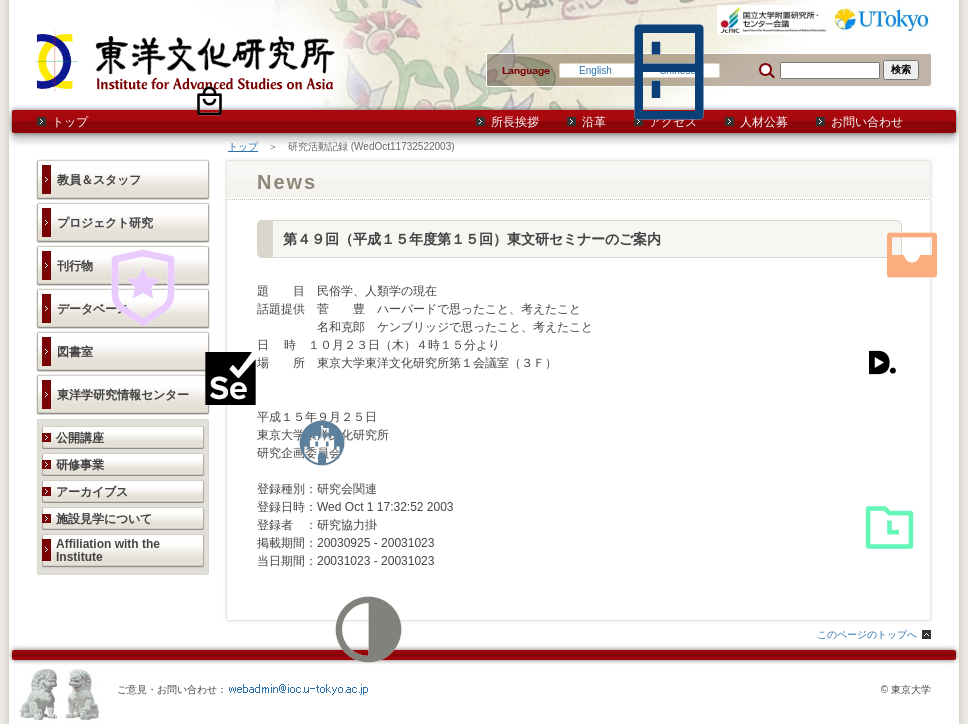 This screenshot has width=968, height=724. Describe the element at coordinates (368, 629) in the screenshot. I see `adjust display contrast settings` at that location.